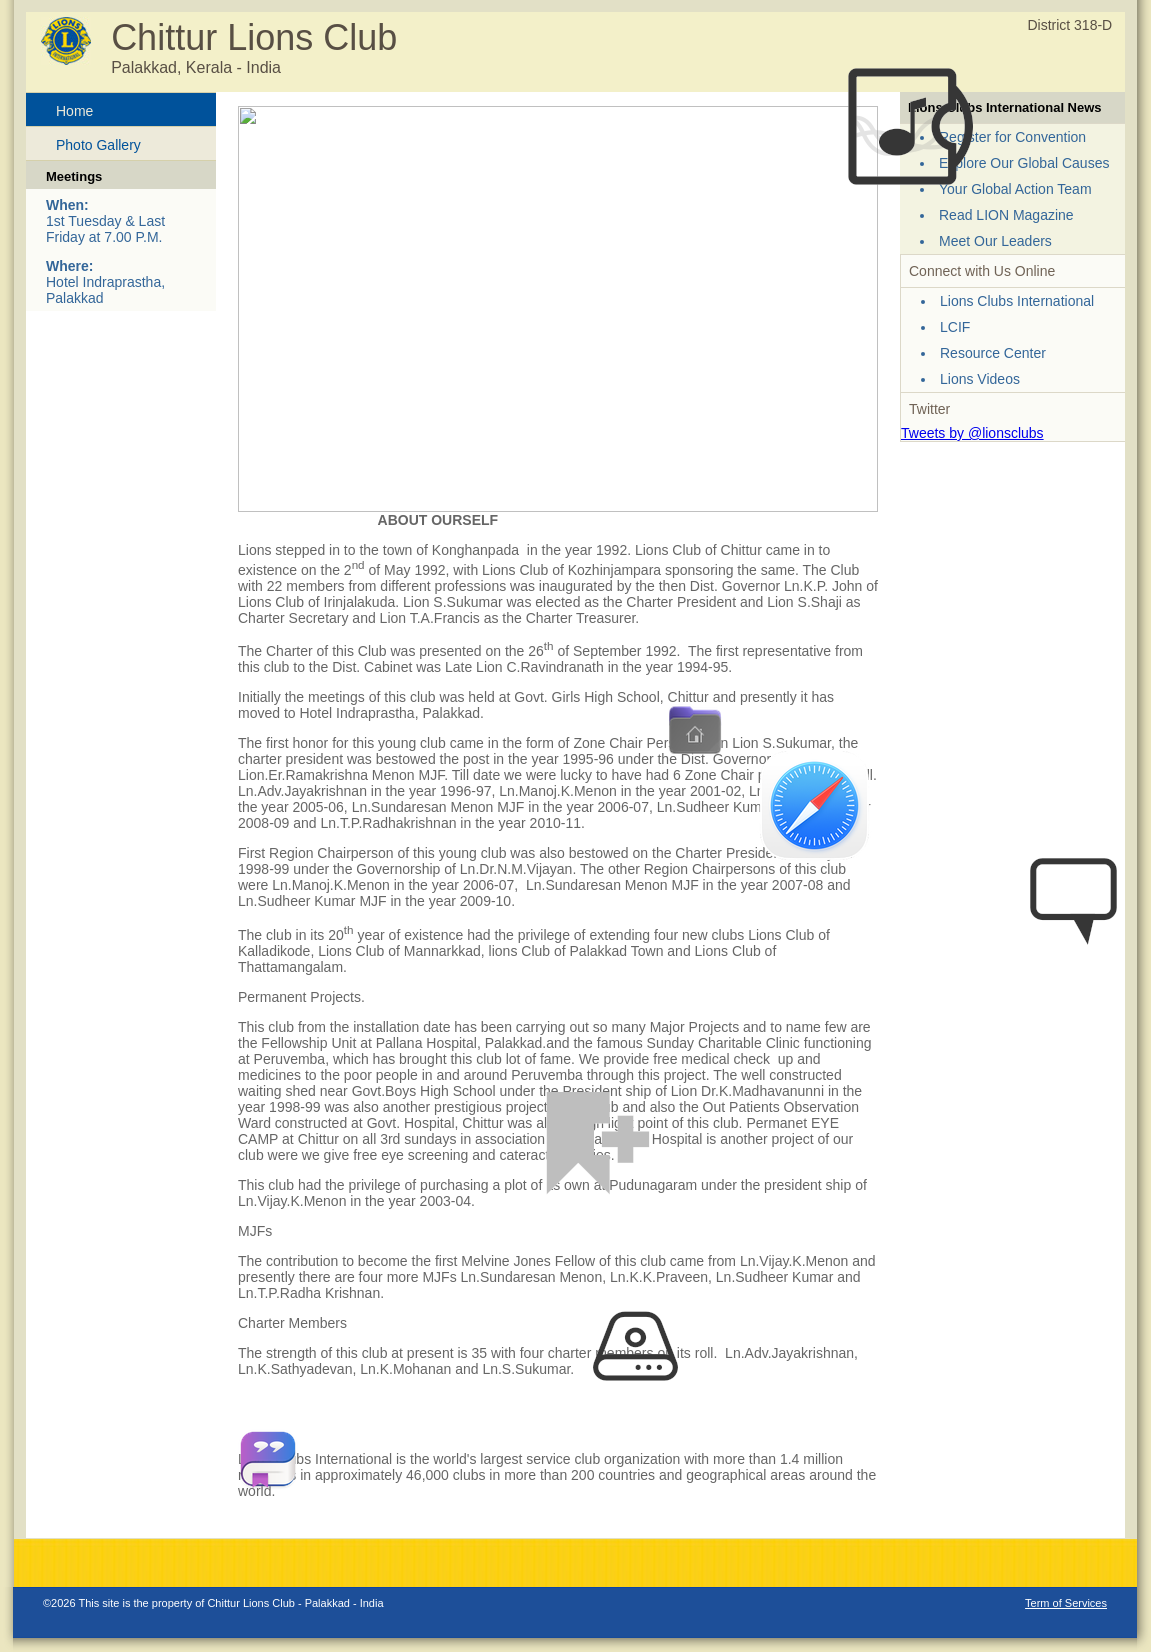 This screenshot has height=1652, width=1151. What do you see at coordinates (1073, 901) in the screenshot?
I see `keyboard input language indicator` at bounding box center [1073, 901].